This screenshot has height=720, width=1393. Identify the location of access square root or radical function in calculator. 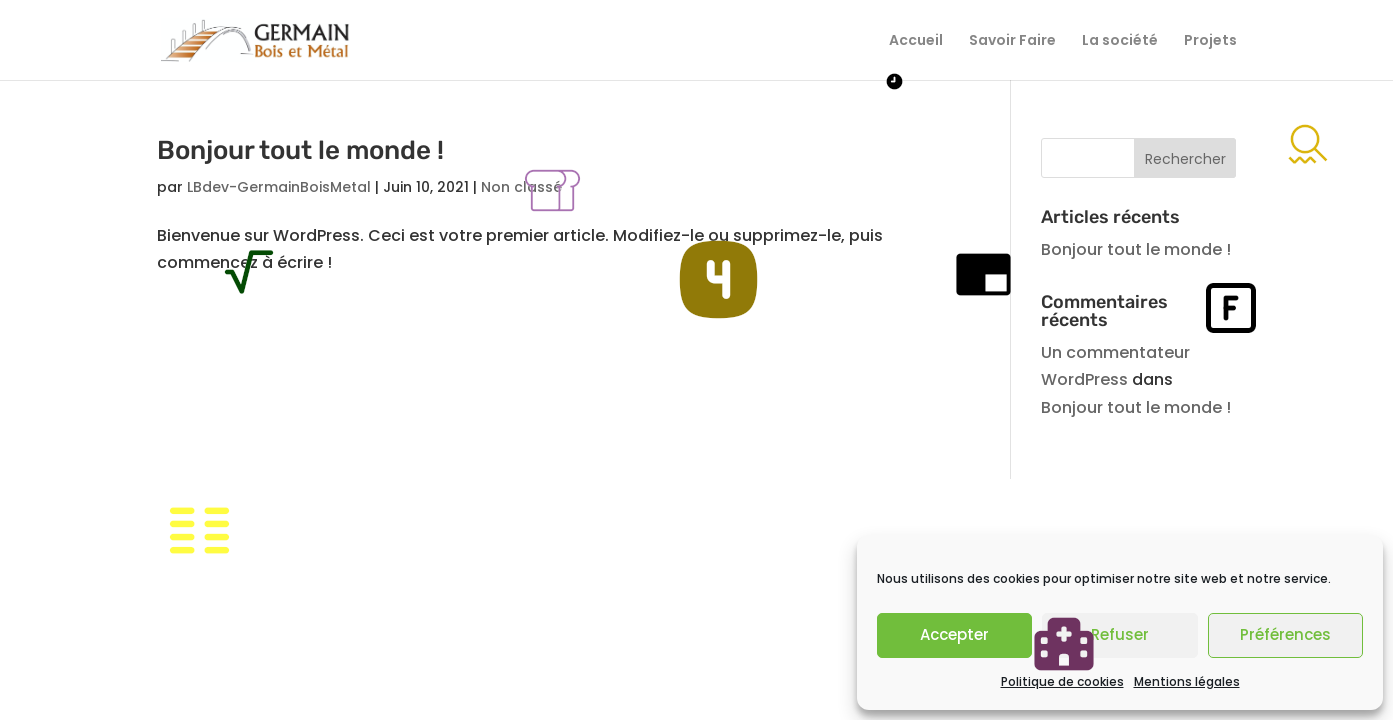
(249, 272).